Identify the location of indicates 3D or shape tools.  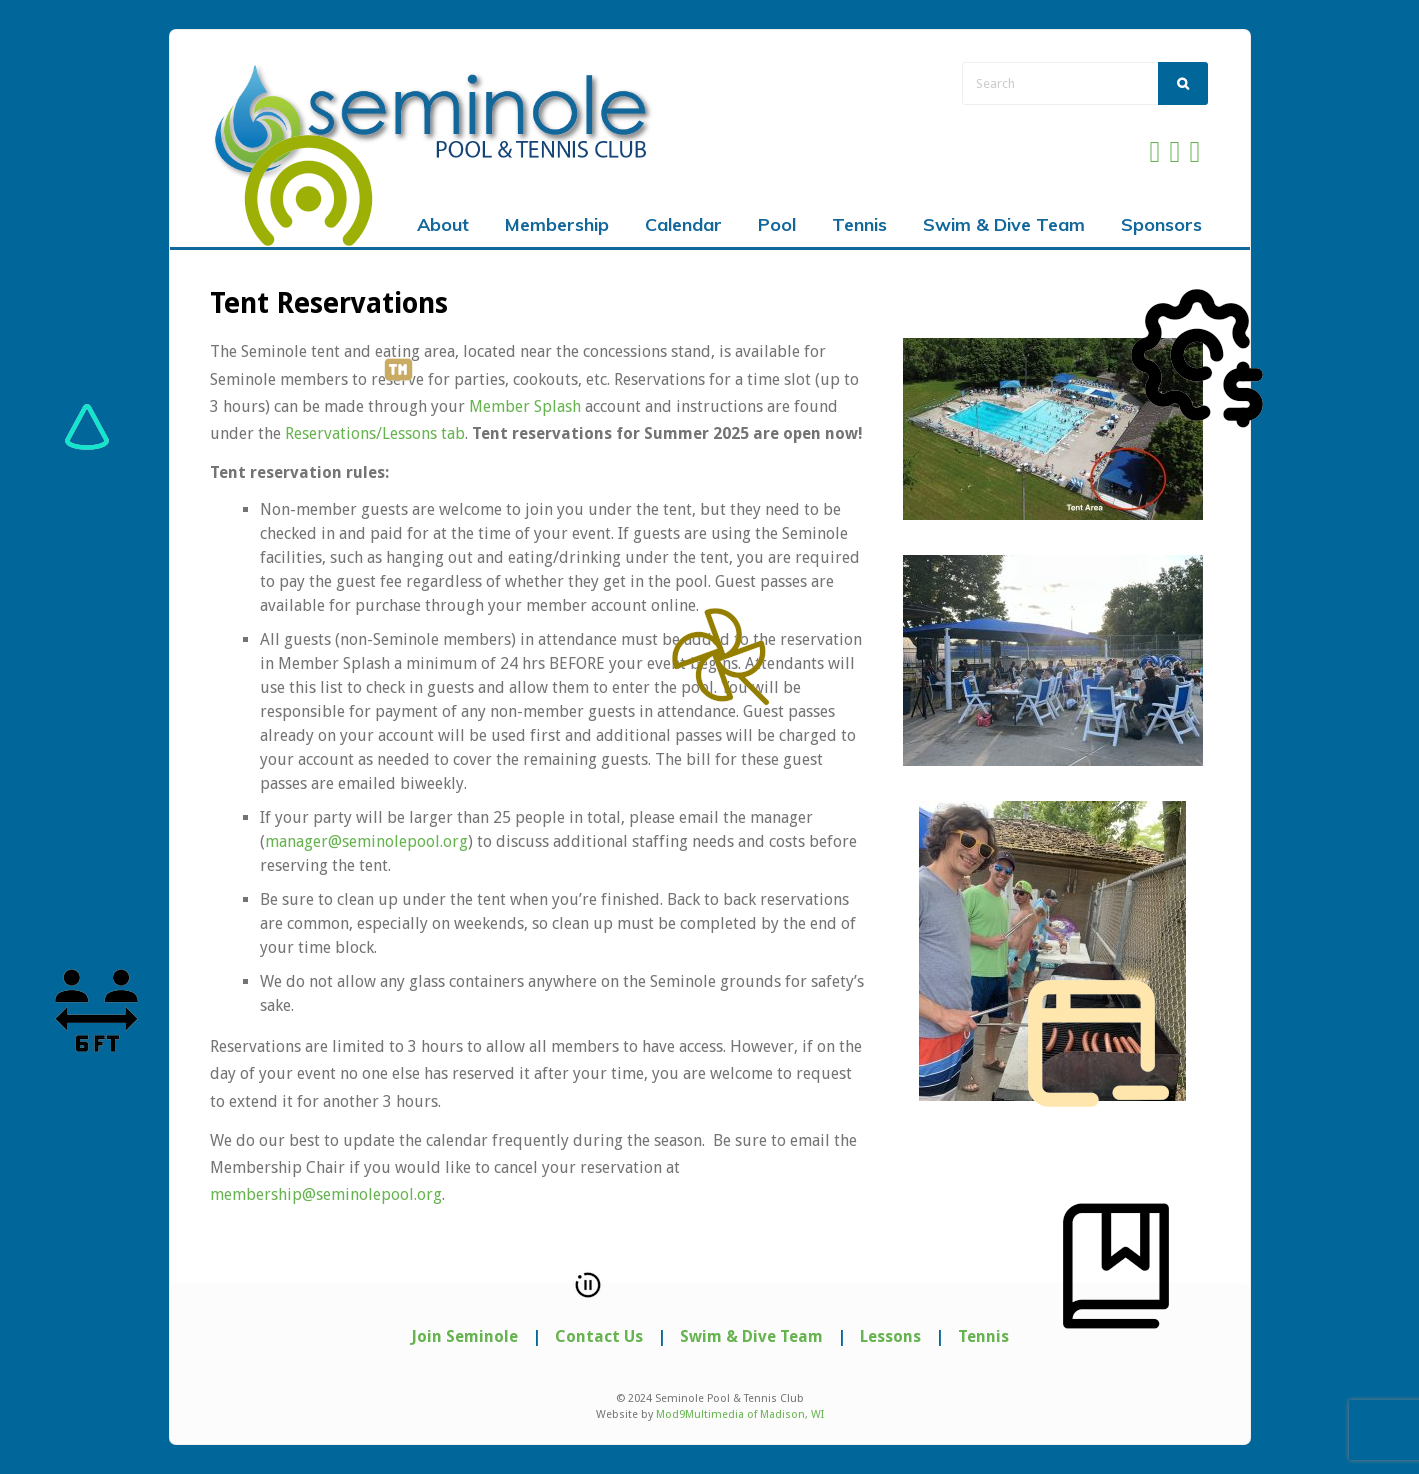
(87, 428).